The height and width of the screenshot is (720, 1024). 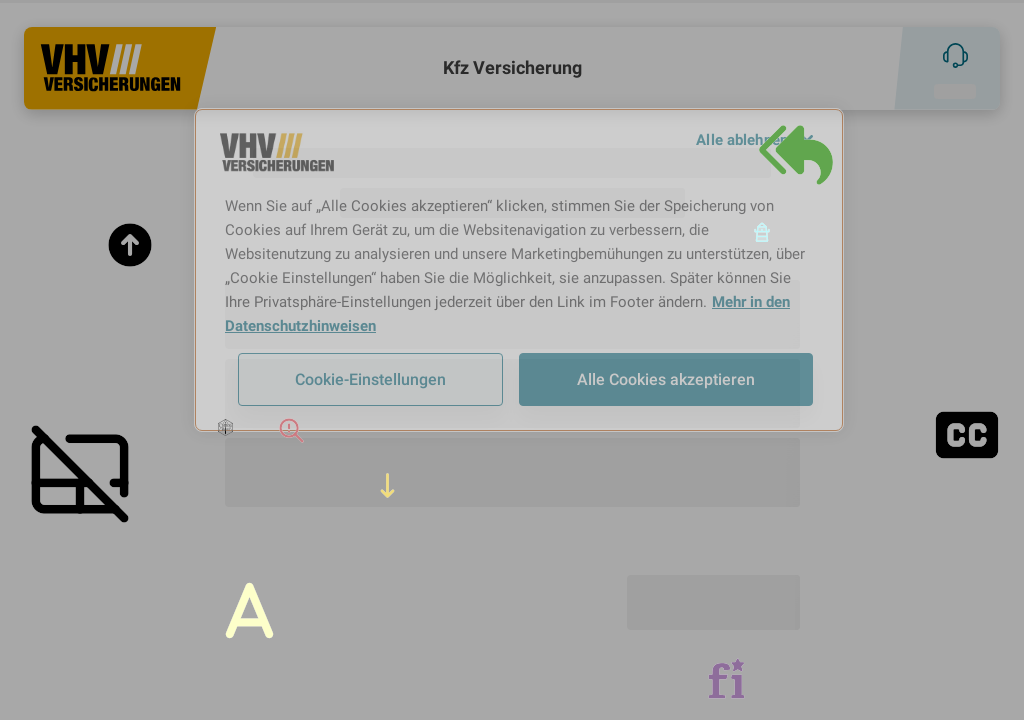 What do you see at coordinates (762, 233) in the screenshot?
I see `access guidance or navigation features` at bounding box center [762, 233].